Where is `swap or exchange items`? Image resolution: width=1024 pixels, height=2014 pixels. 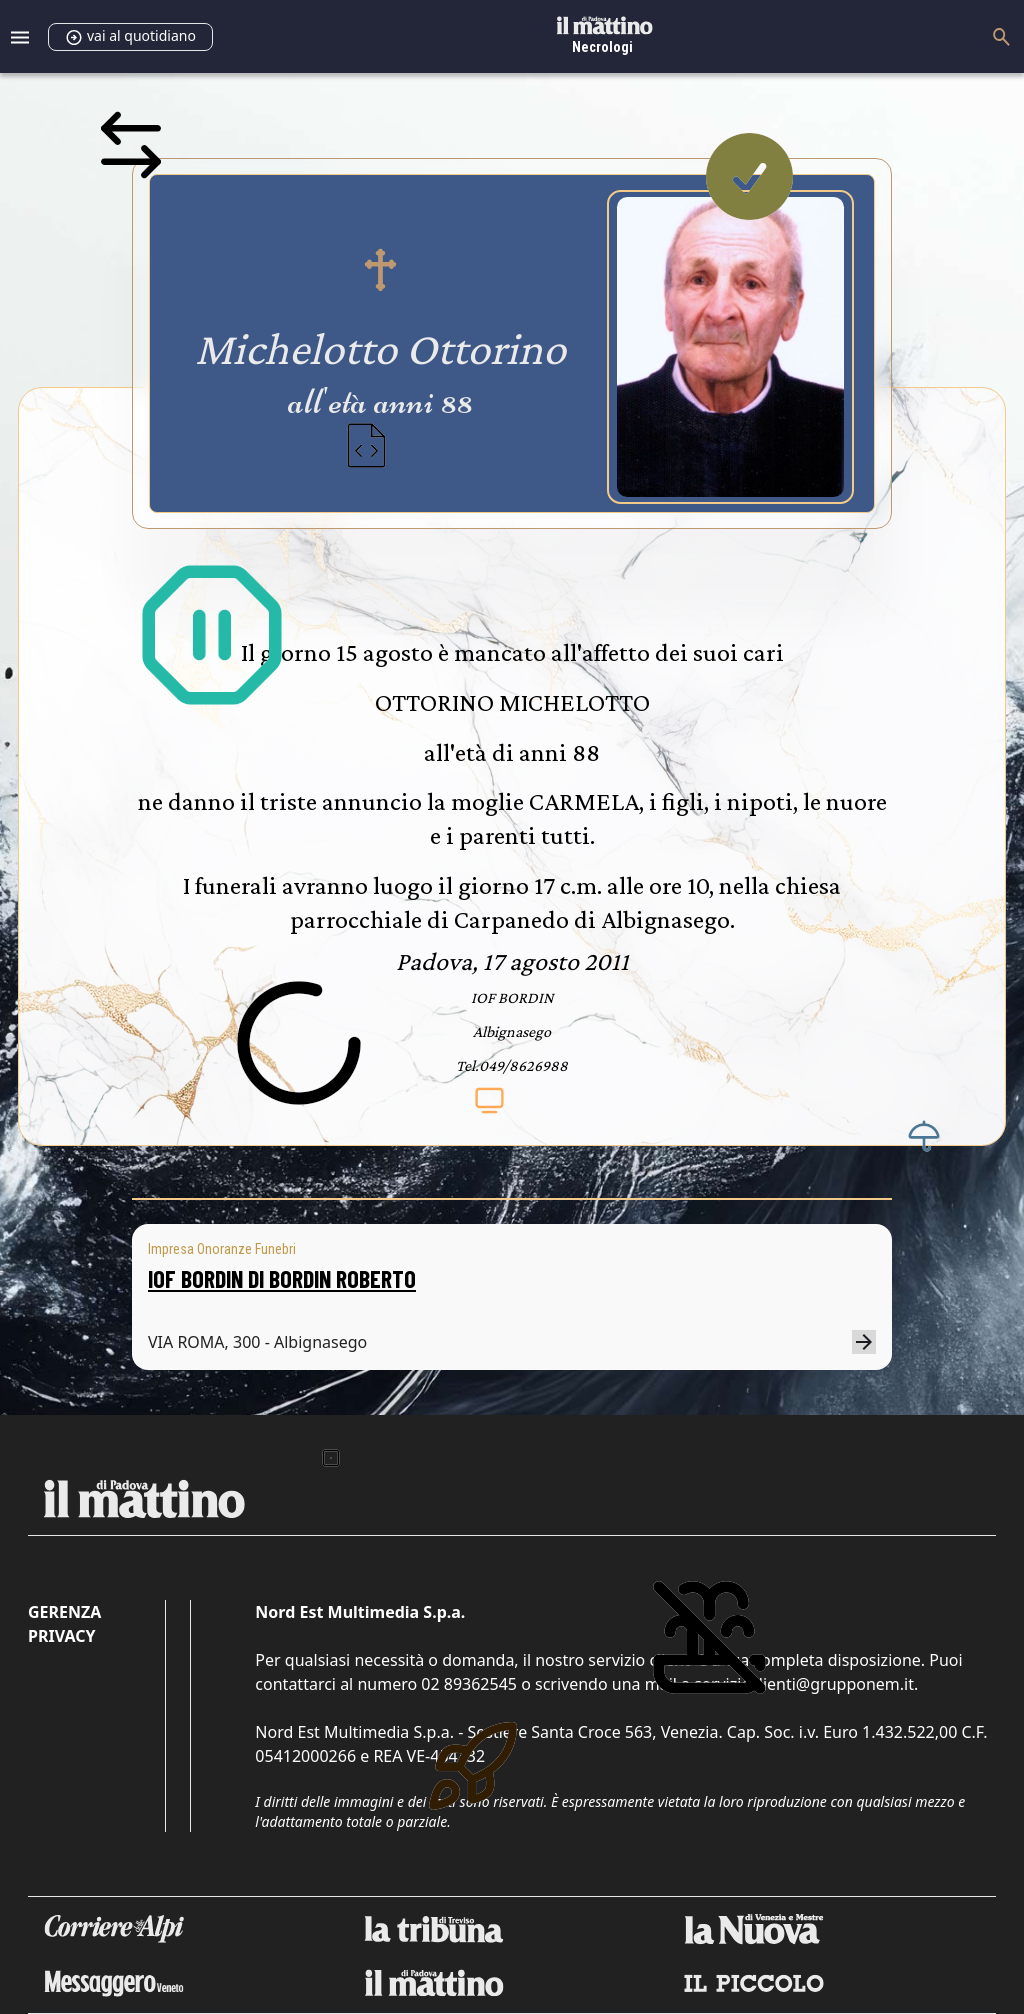 swap or exchange items is located at coordinates (131, 145).